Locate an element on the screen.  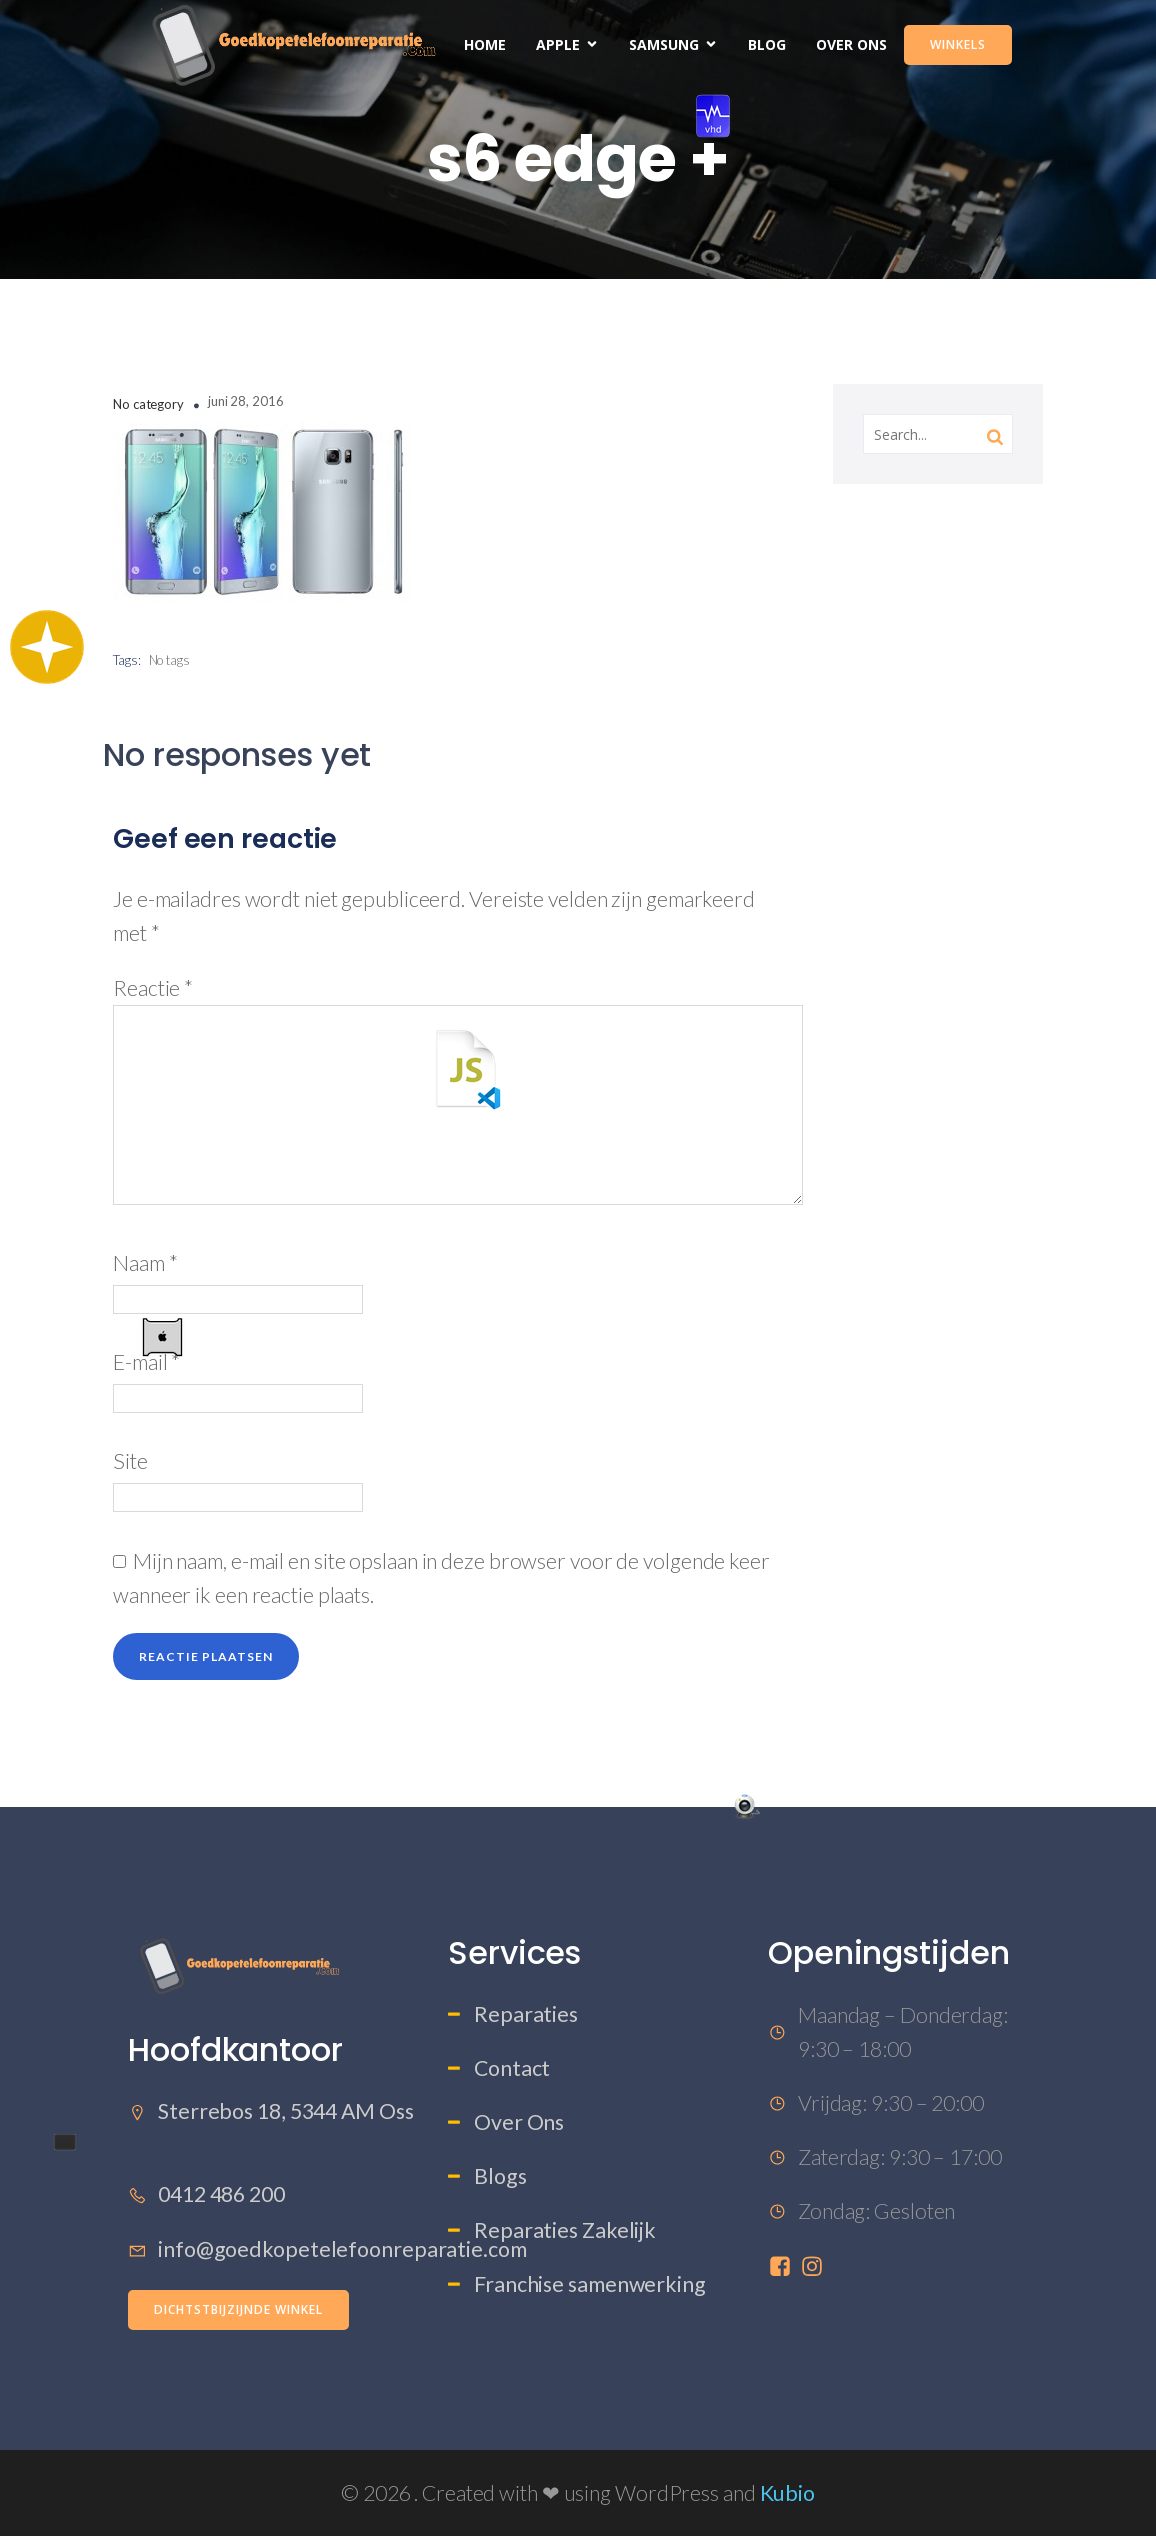
virtualbox virtual hard disk file is located at coordinates (713, 116).